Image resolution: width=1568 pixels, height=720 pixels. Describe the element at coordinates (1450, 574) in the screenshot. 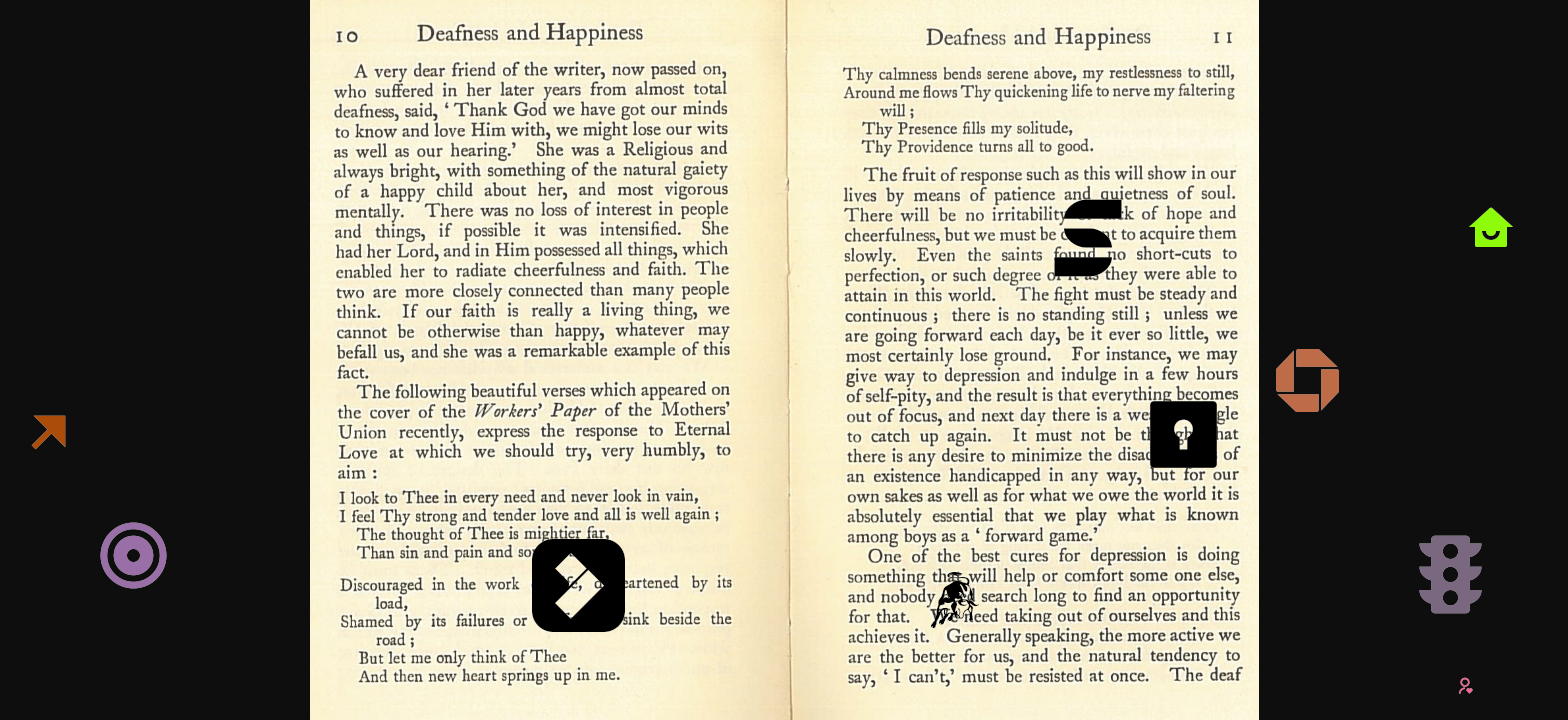

I see `view traffic conditions` at that location.